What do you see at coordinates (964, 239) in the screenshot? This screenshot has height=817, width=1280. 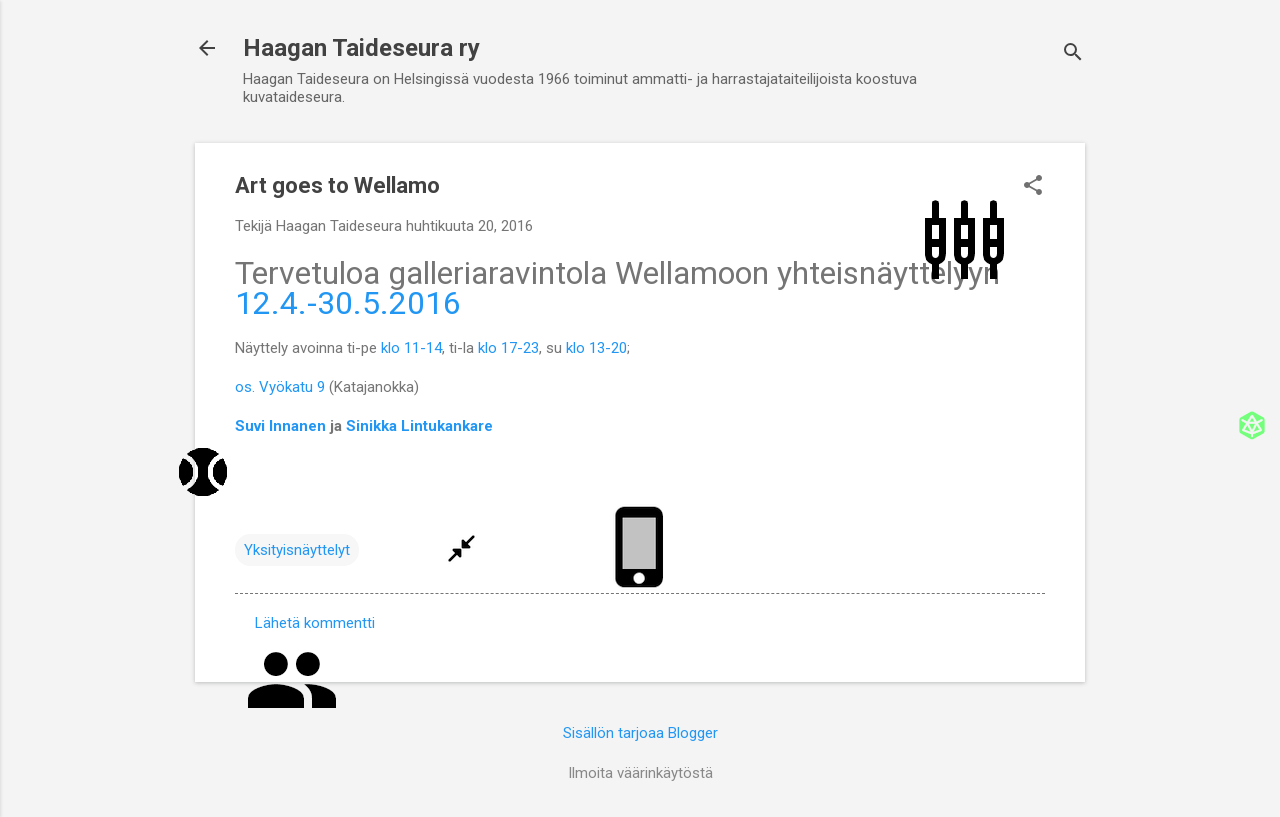 I see `configure audio or video input connections` at bounding box center [964, 239].